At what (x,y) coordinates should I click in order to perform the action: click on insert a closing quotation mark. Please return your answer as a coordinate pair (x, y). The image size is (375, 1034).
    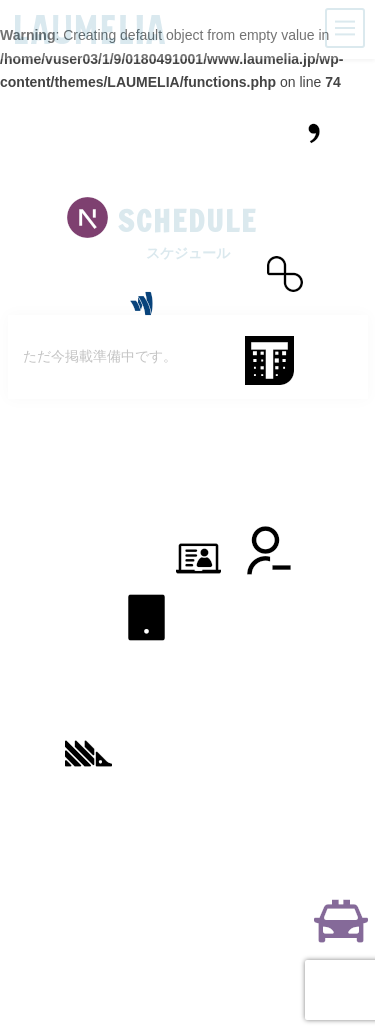
    Looking at the image, I should click on (314, 133).